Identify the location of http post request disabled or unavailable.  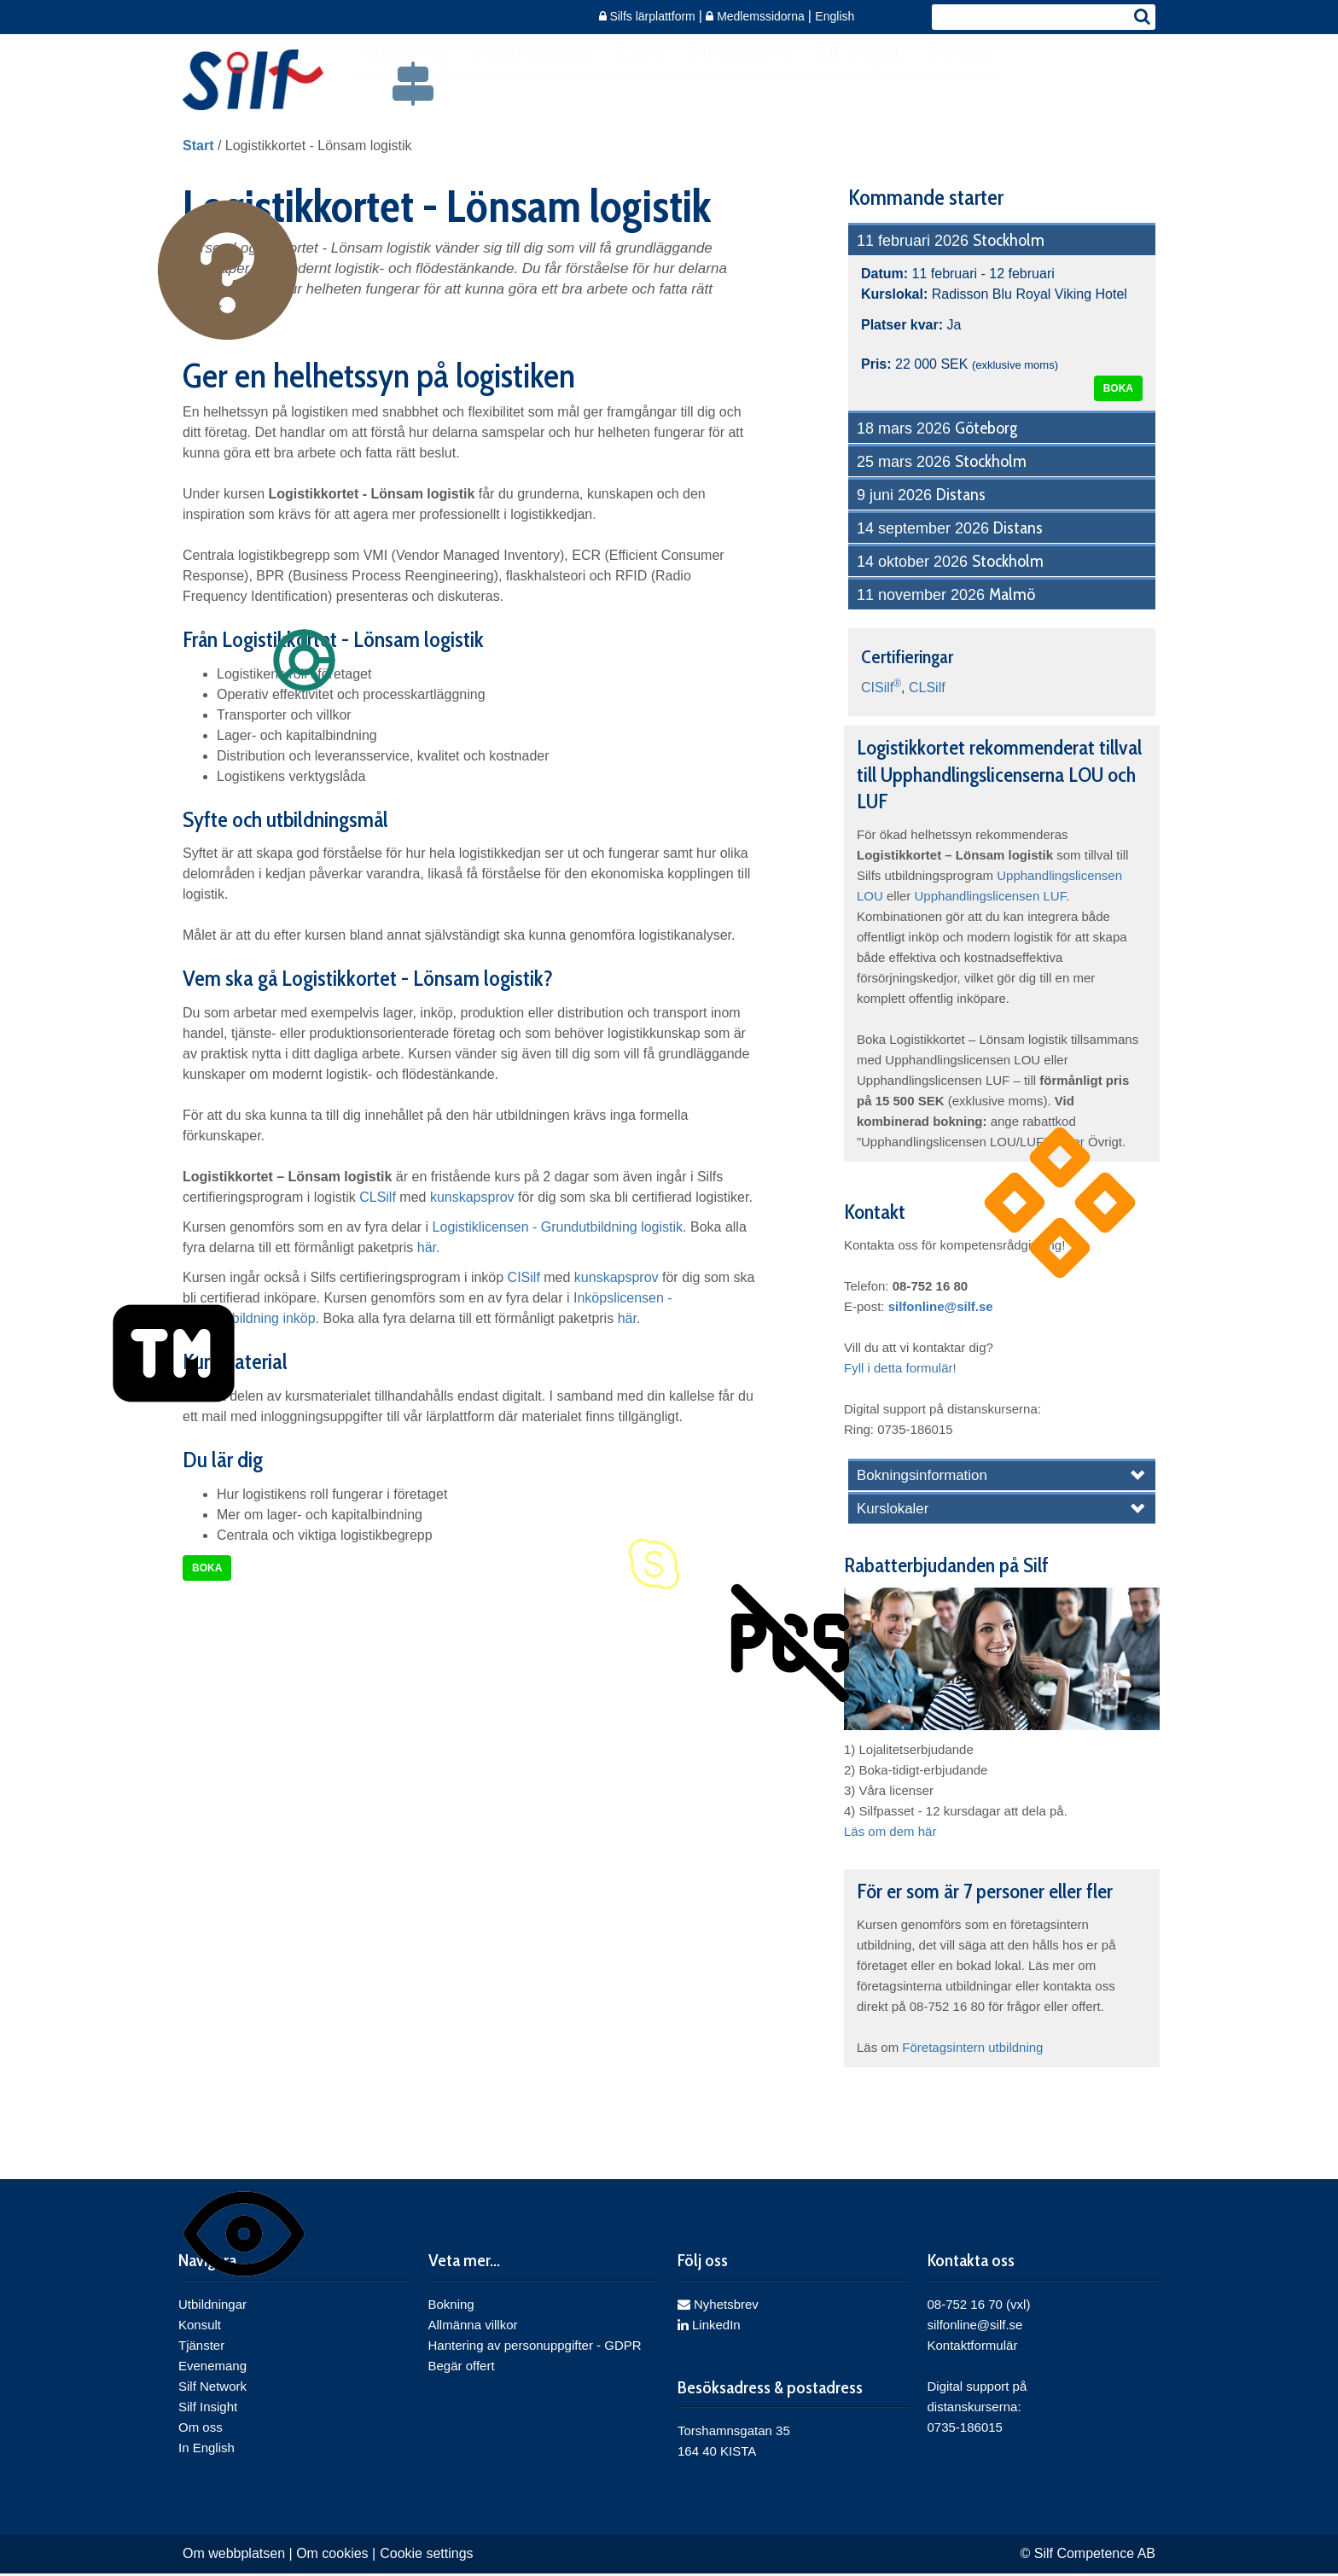
(790, 1643).